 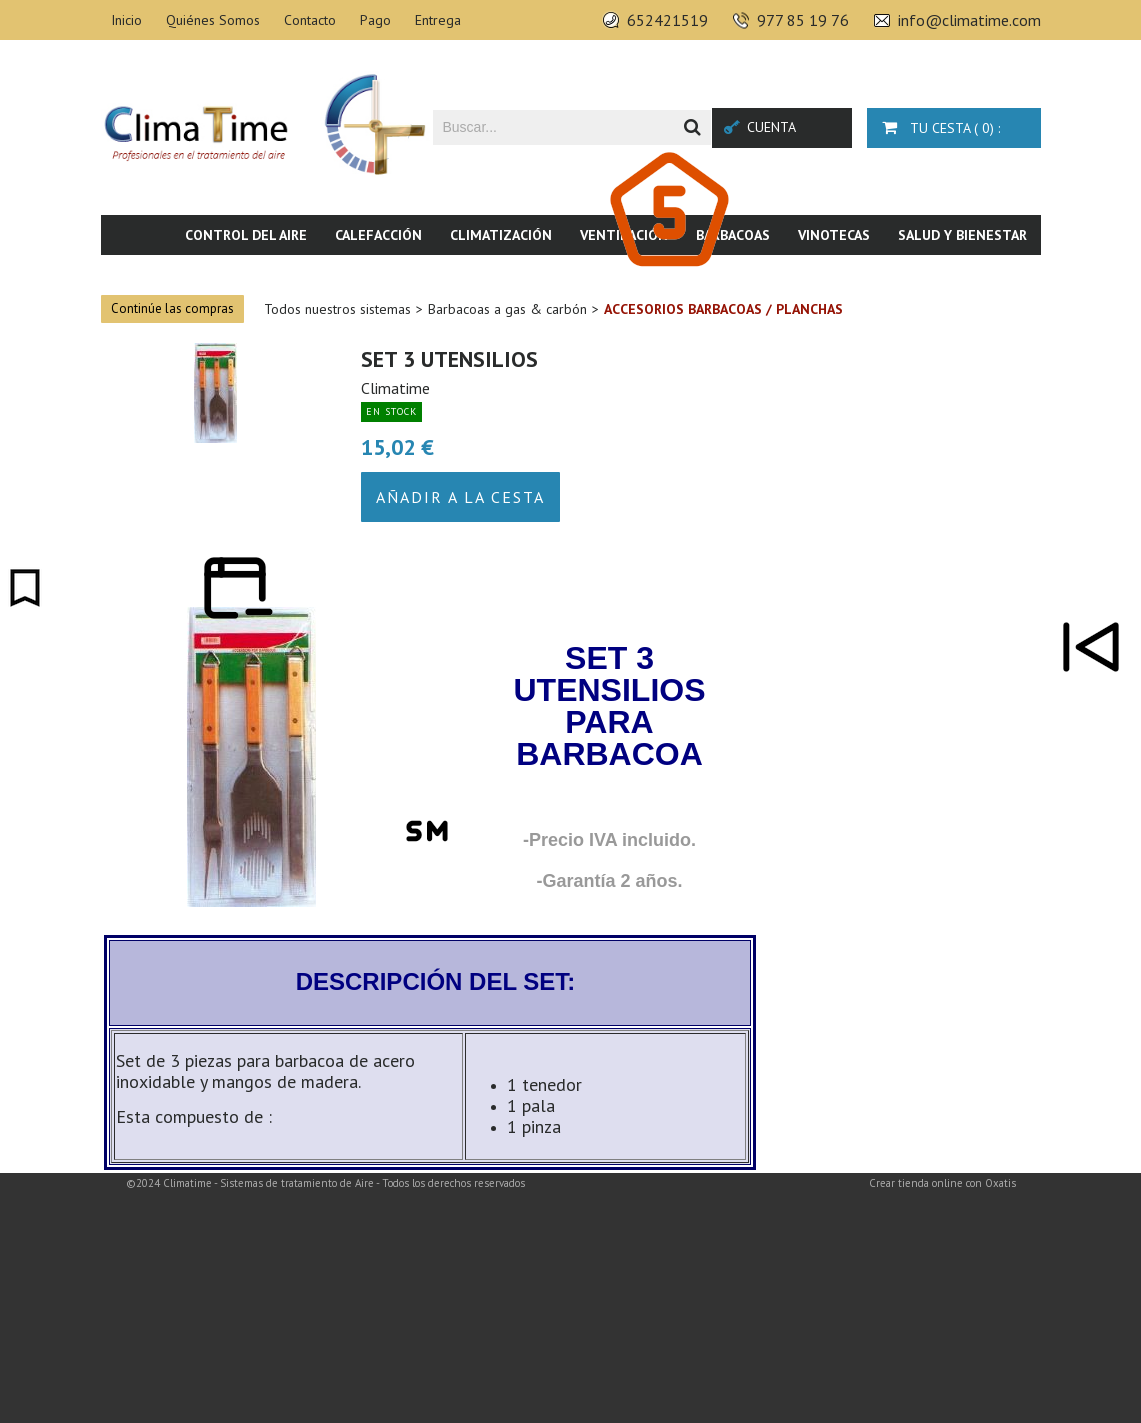 What do you see at coordinates (25, 588) in the screenshot?
I see `bookmark this item` at bounding box center [25, 588].